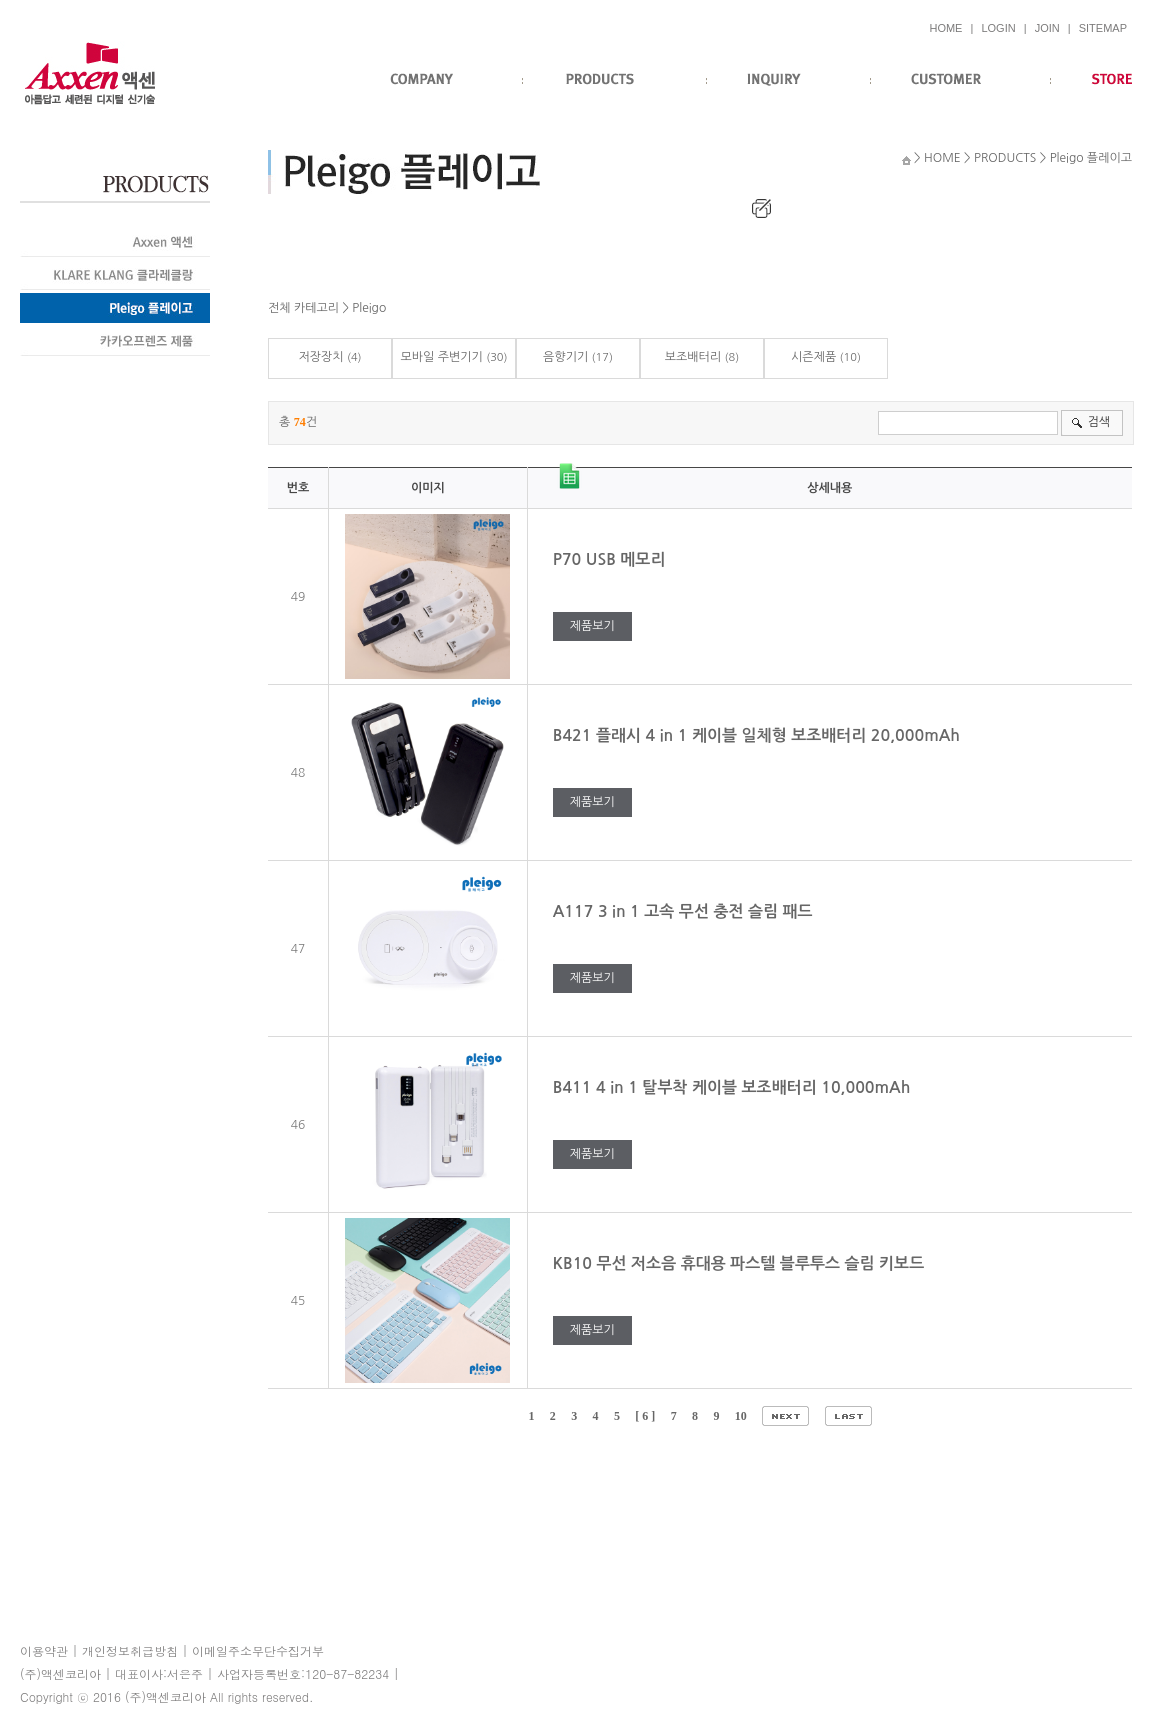 The width and height of the screenshot is (1152, 1723). What do you see at coordinates (569, 476) in the screenshot?
I see `open a google sheets document` at bounding box center [569, 476].